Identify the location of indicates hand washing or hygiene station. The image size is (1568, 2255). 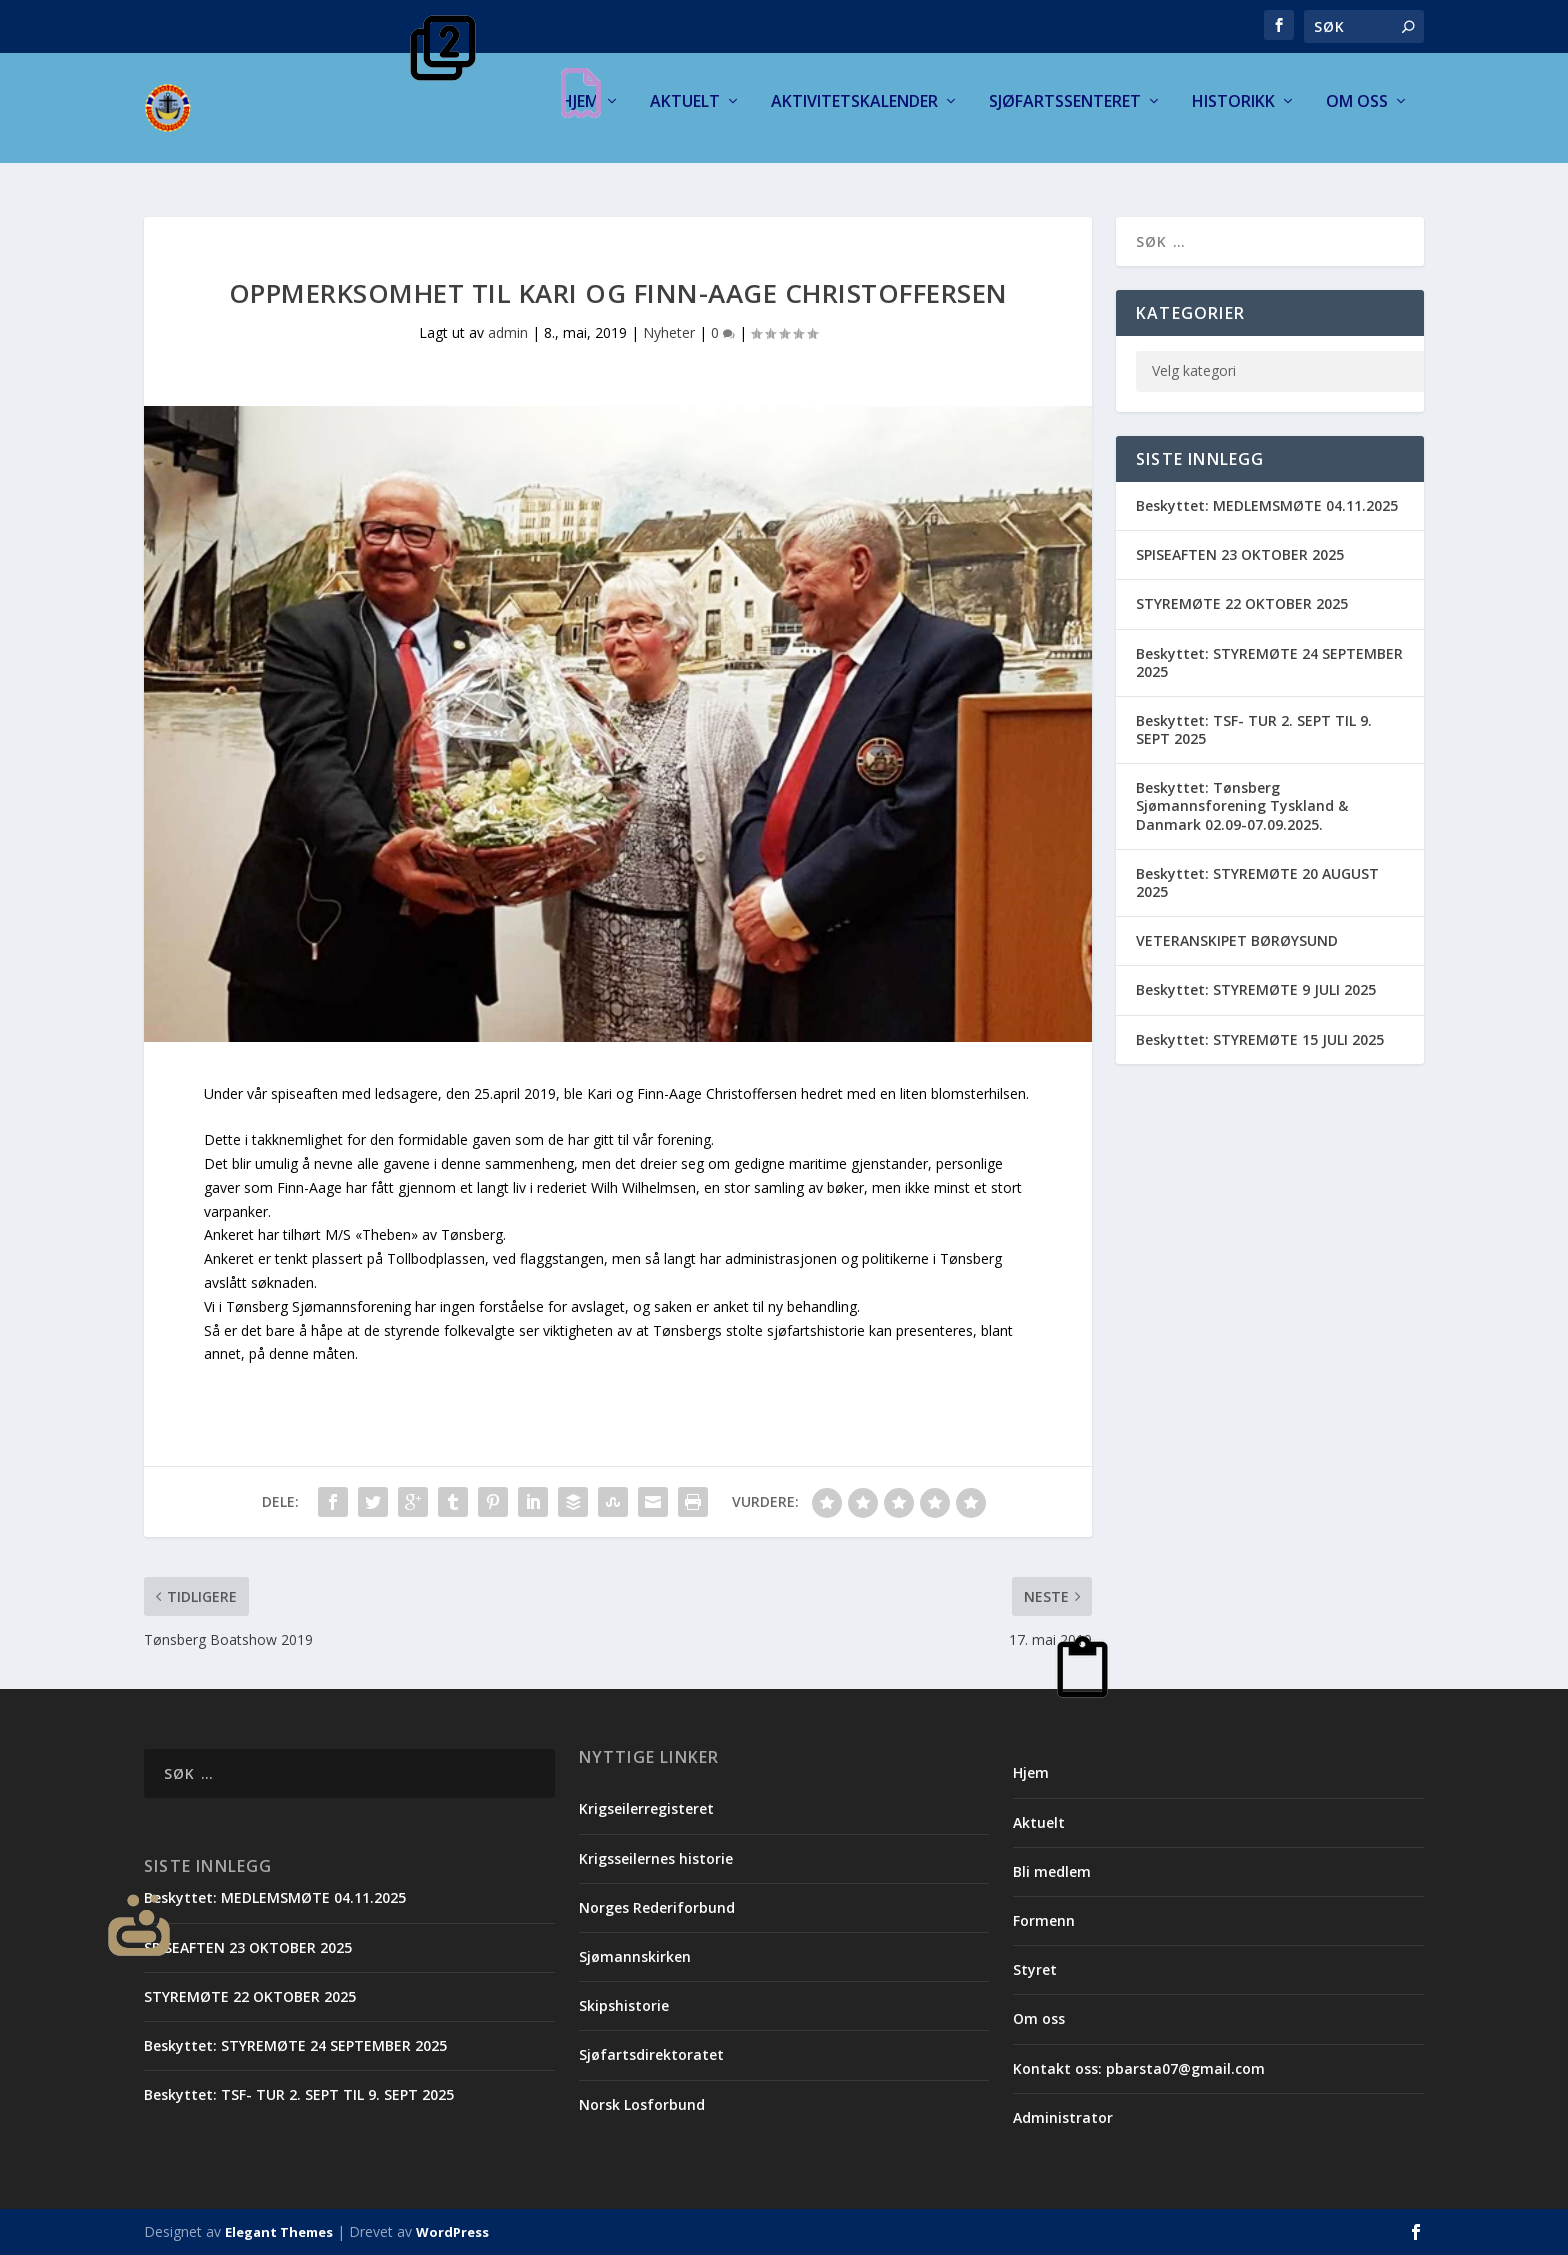
(139, 1929).